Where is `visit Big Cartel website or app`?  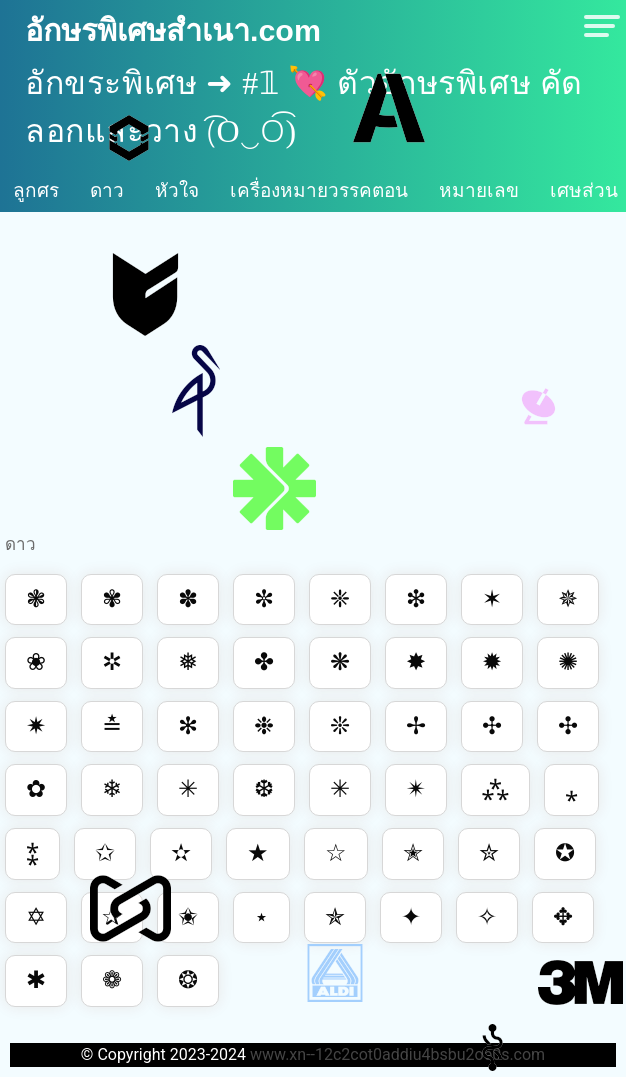
visit Big Cartel website or app is located at coordinates (145, 294).